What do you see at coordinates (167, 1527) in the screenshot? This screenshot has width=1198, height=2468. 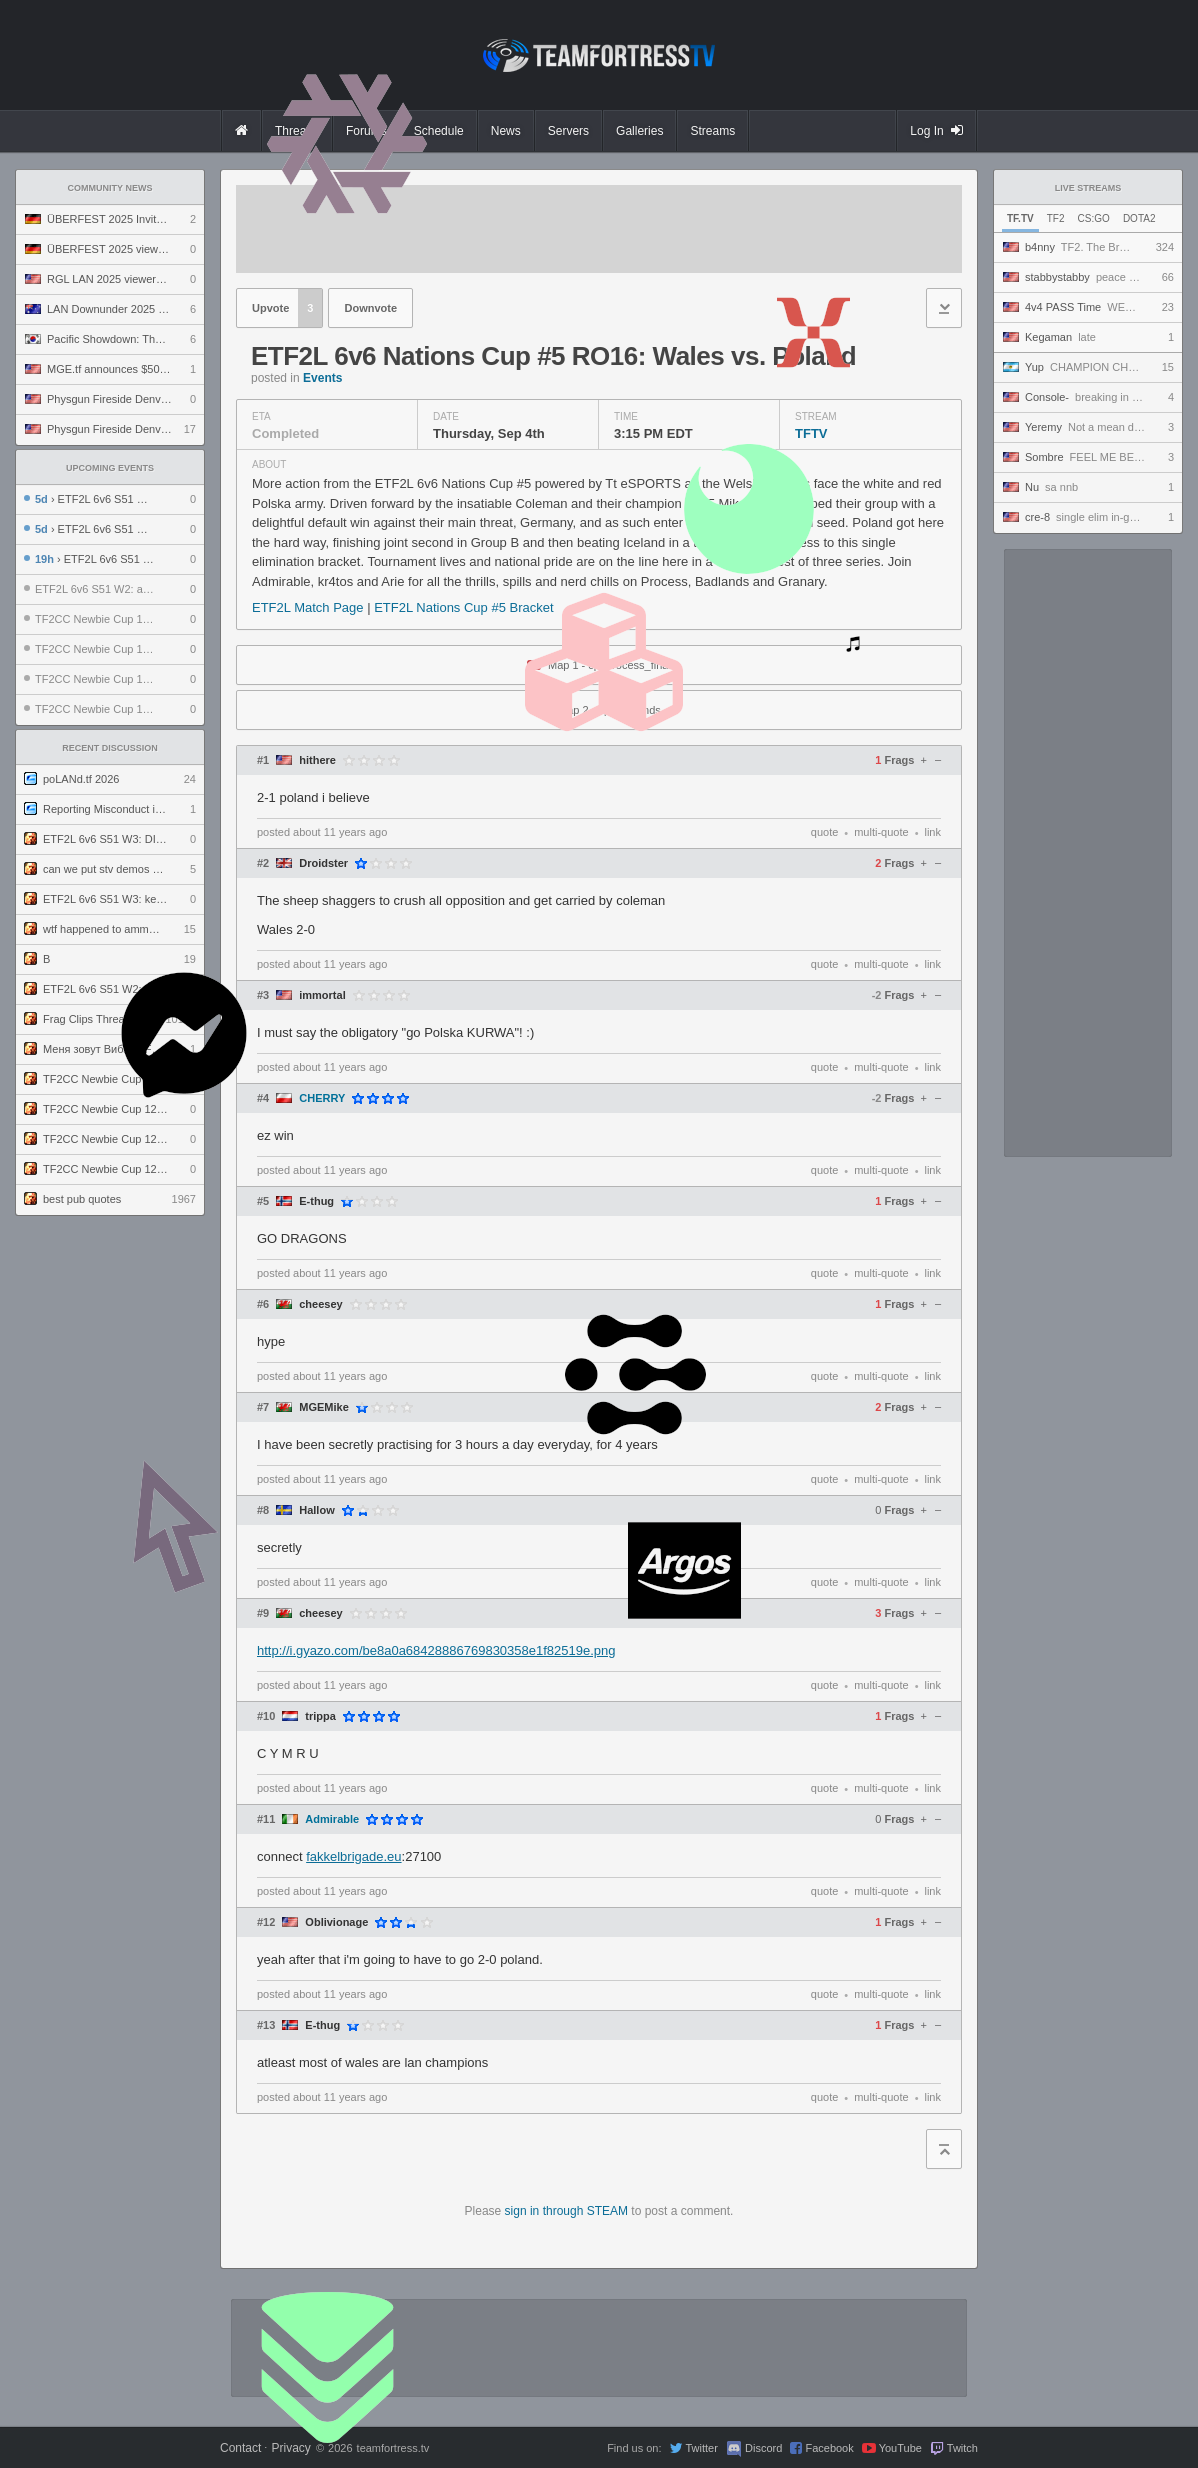 I see `cursor pointer indicating selection mode` at bounding box center [167, 1527].